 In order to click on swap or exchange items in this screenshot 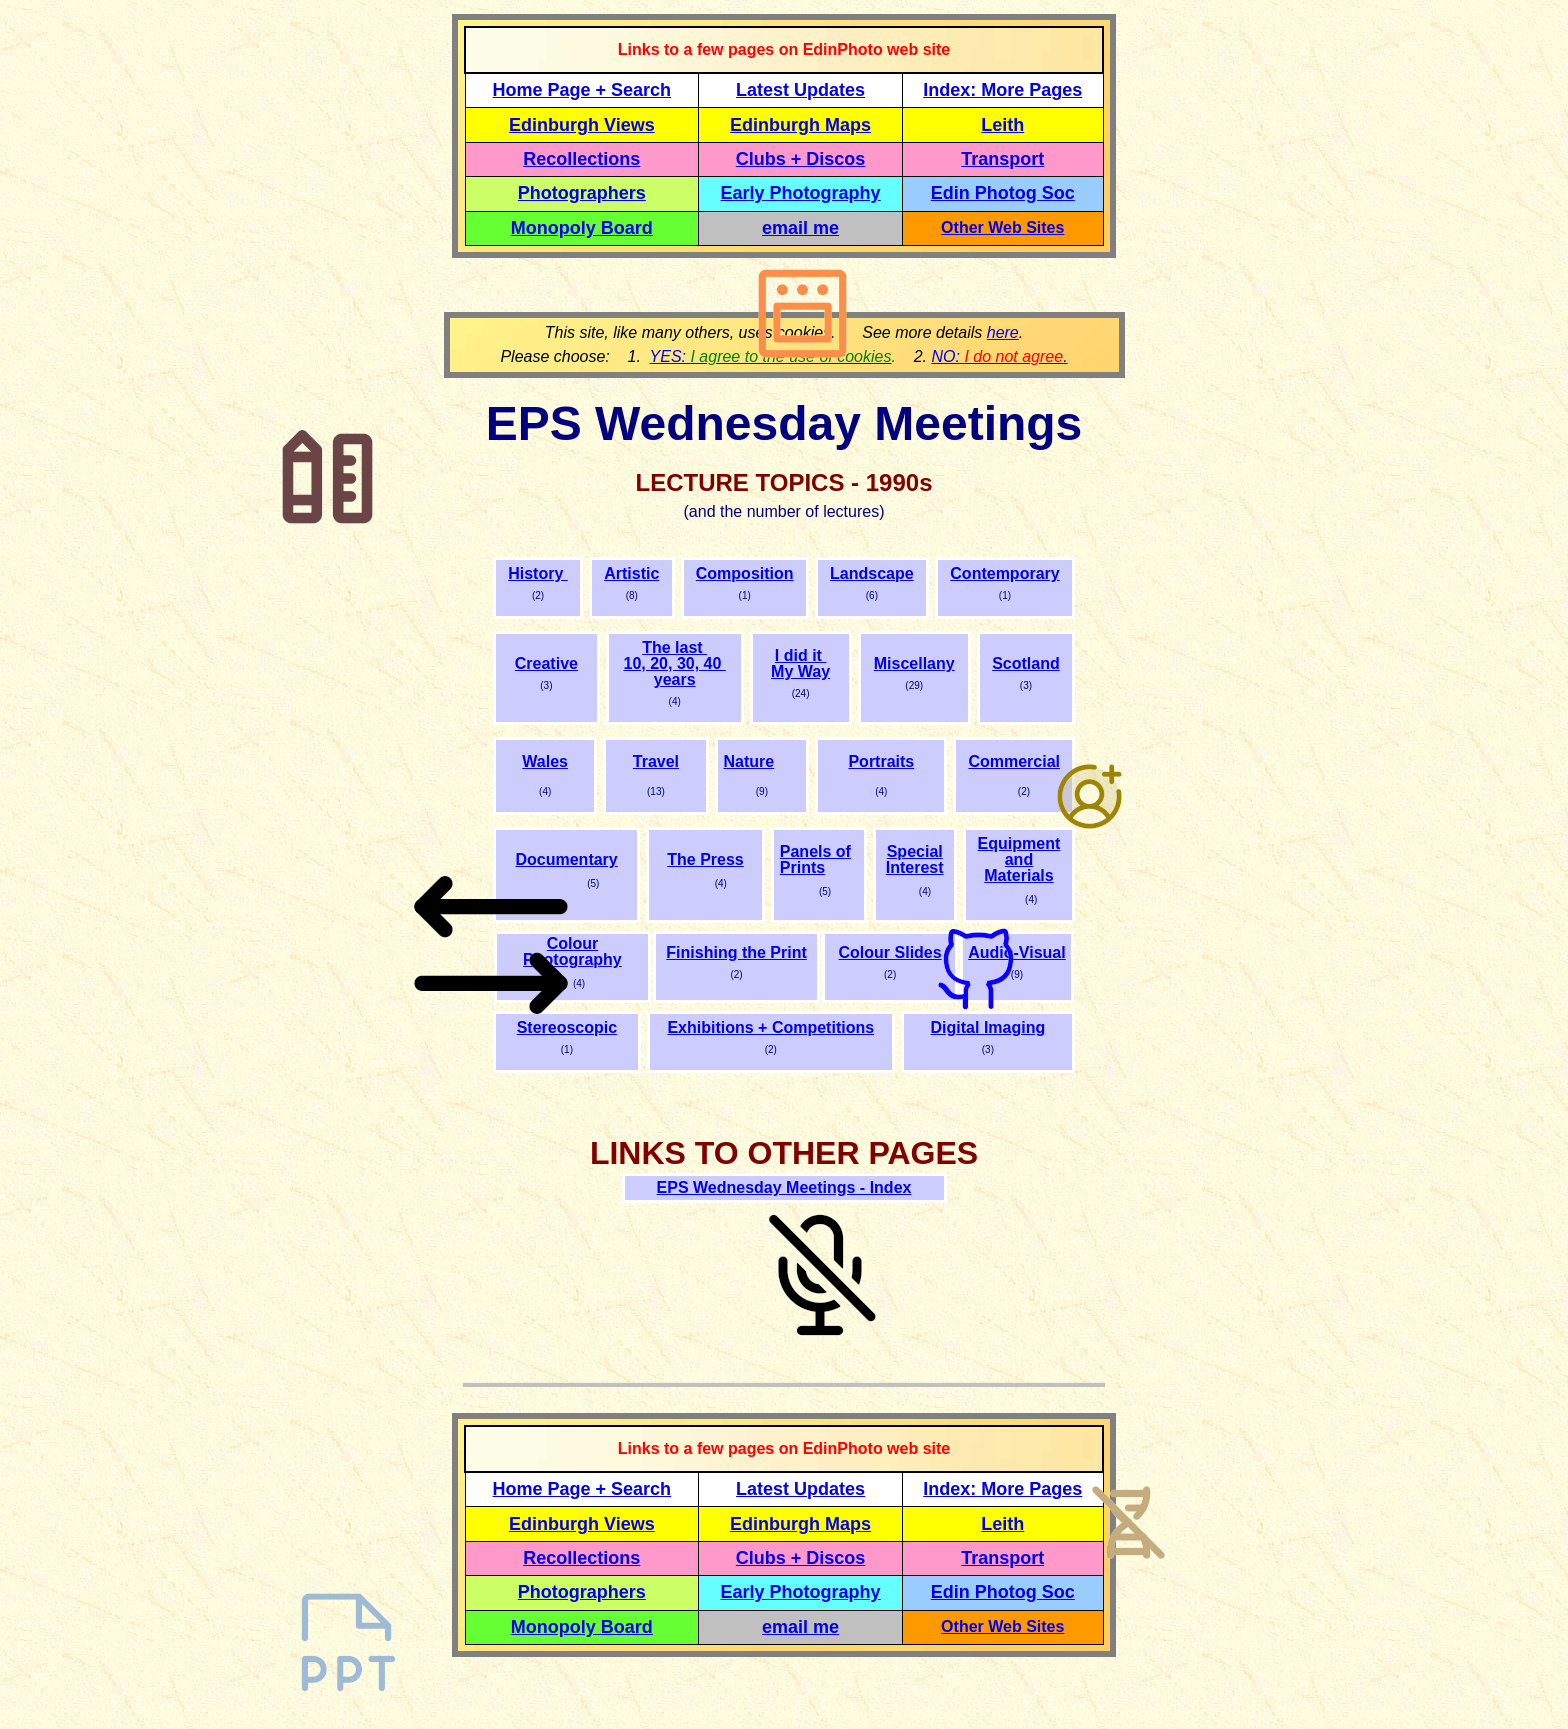, I will do `click(491, 945)`.